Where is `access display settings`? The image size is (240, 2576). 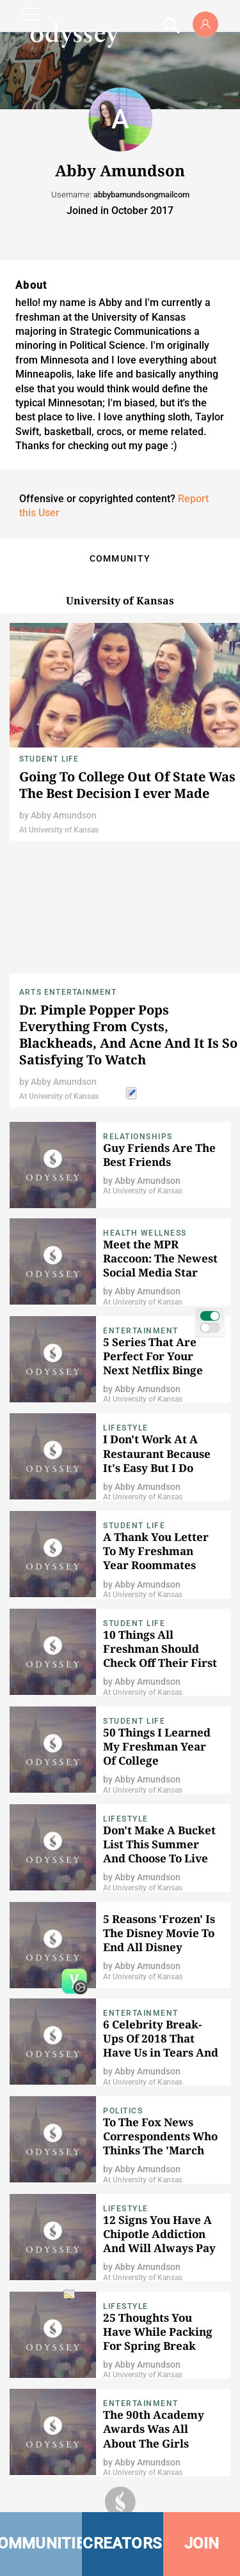 access display settings is located at coordinates (69, 2295).